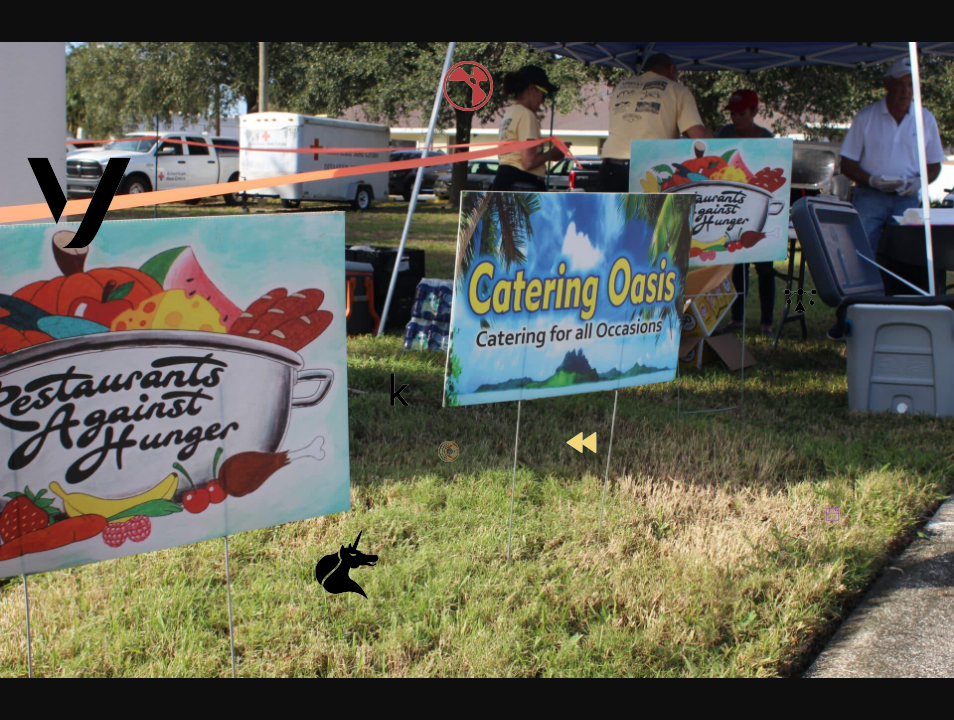 This screenshot has height=720, width=954. I want to click on link to kaggle profile or account, so click(399, 389).